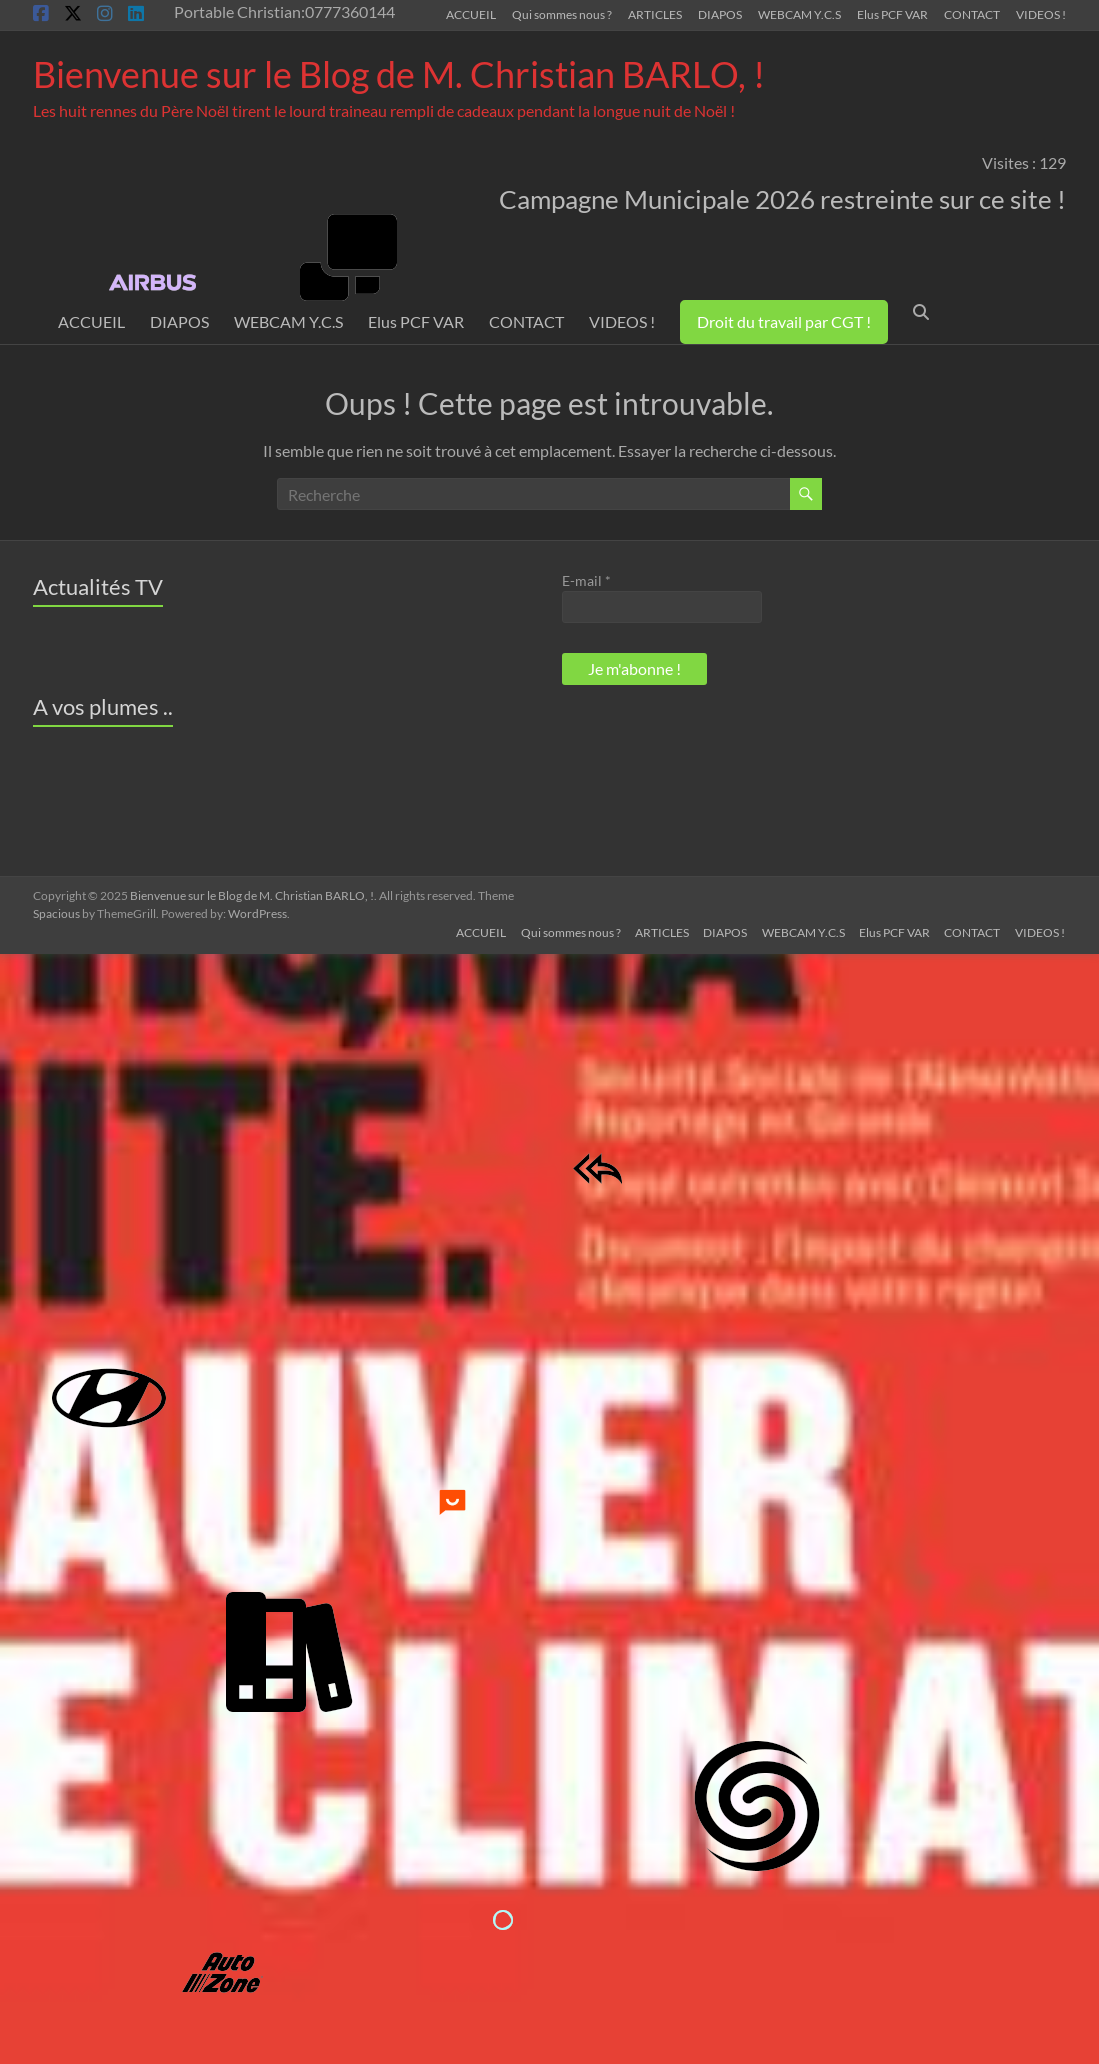 Image resolution: width=1099 pixels, height=2064 pixels. What do you see at coordinates (222, 1972) in the screenshot?
I see `visit the AutoZone website or app` at bounding box center [222, 1972].